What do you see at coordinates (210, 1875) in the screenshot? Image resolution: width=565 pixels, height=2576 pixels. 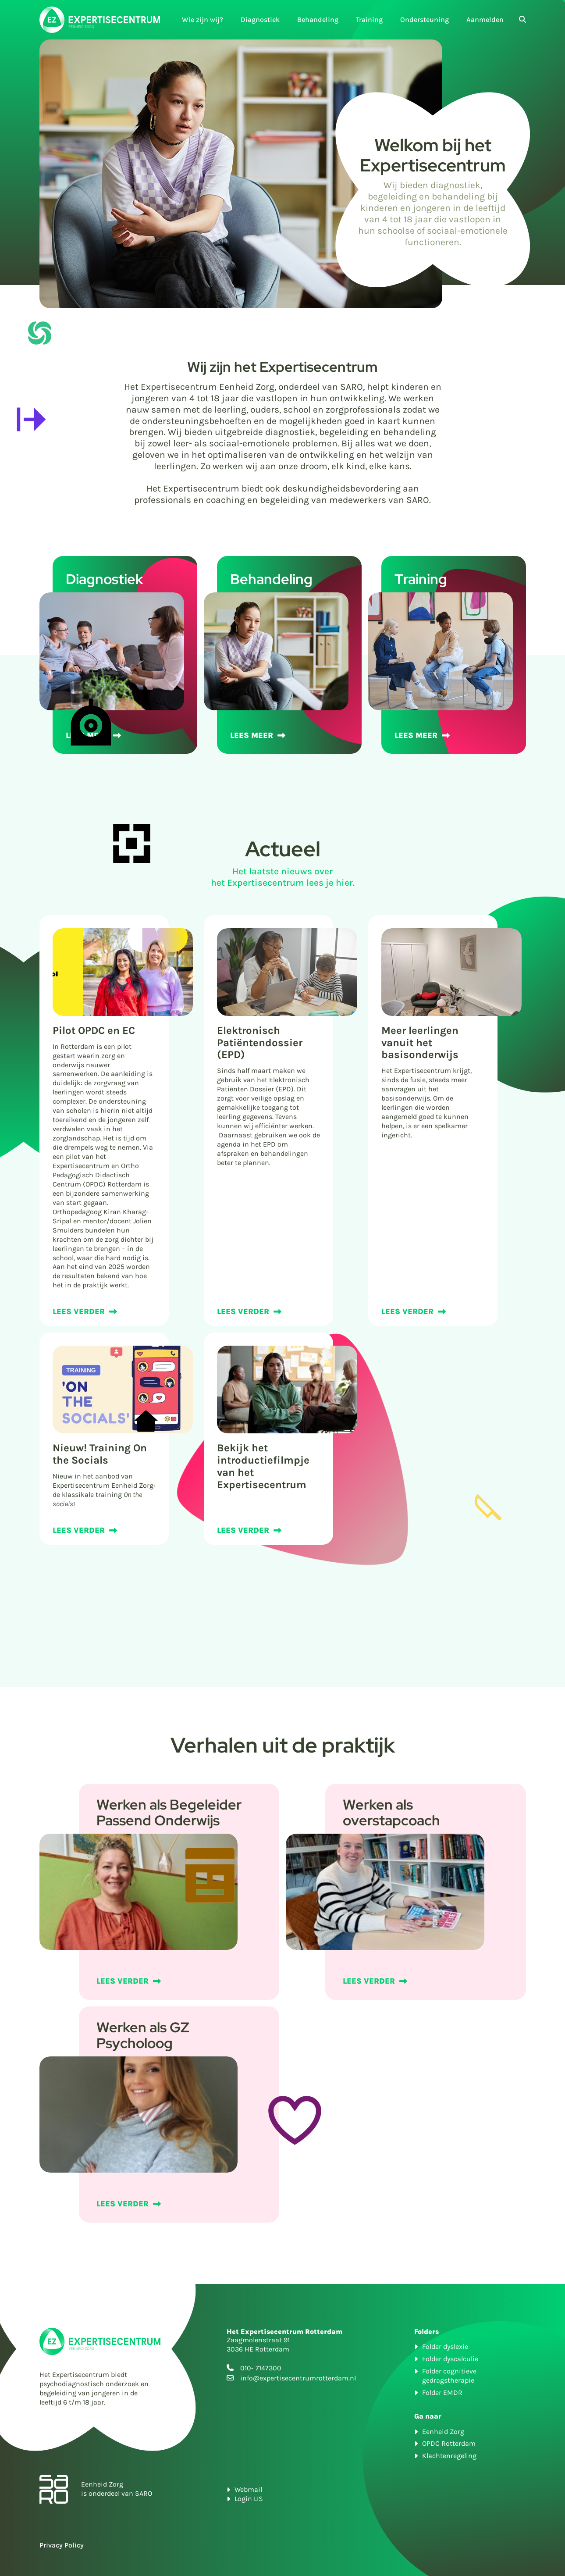 I see `open Apple Pages document` at bounding box center [210, 1875].